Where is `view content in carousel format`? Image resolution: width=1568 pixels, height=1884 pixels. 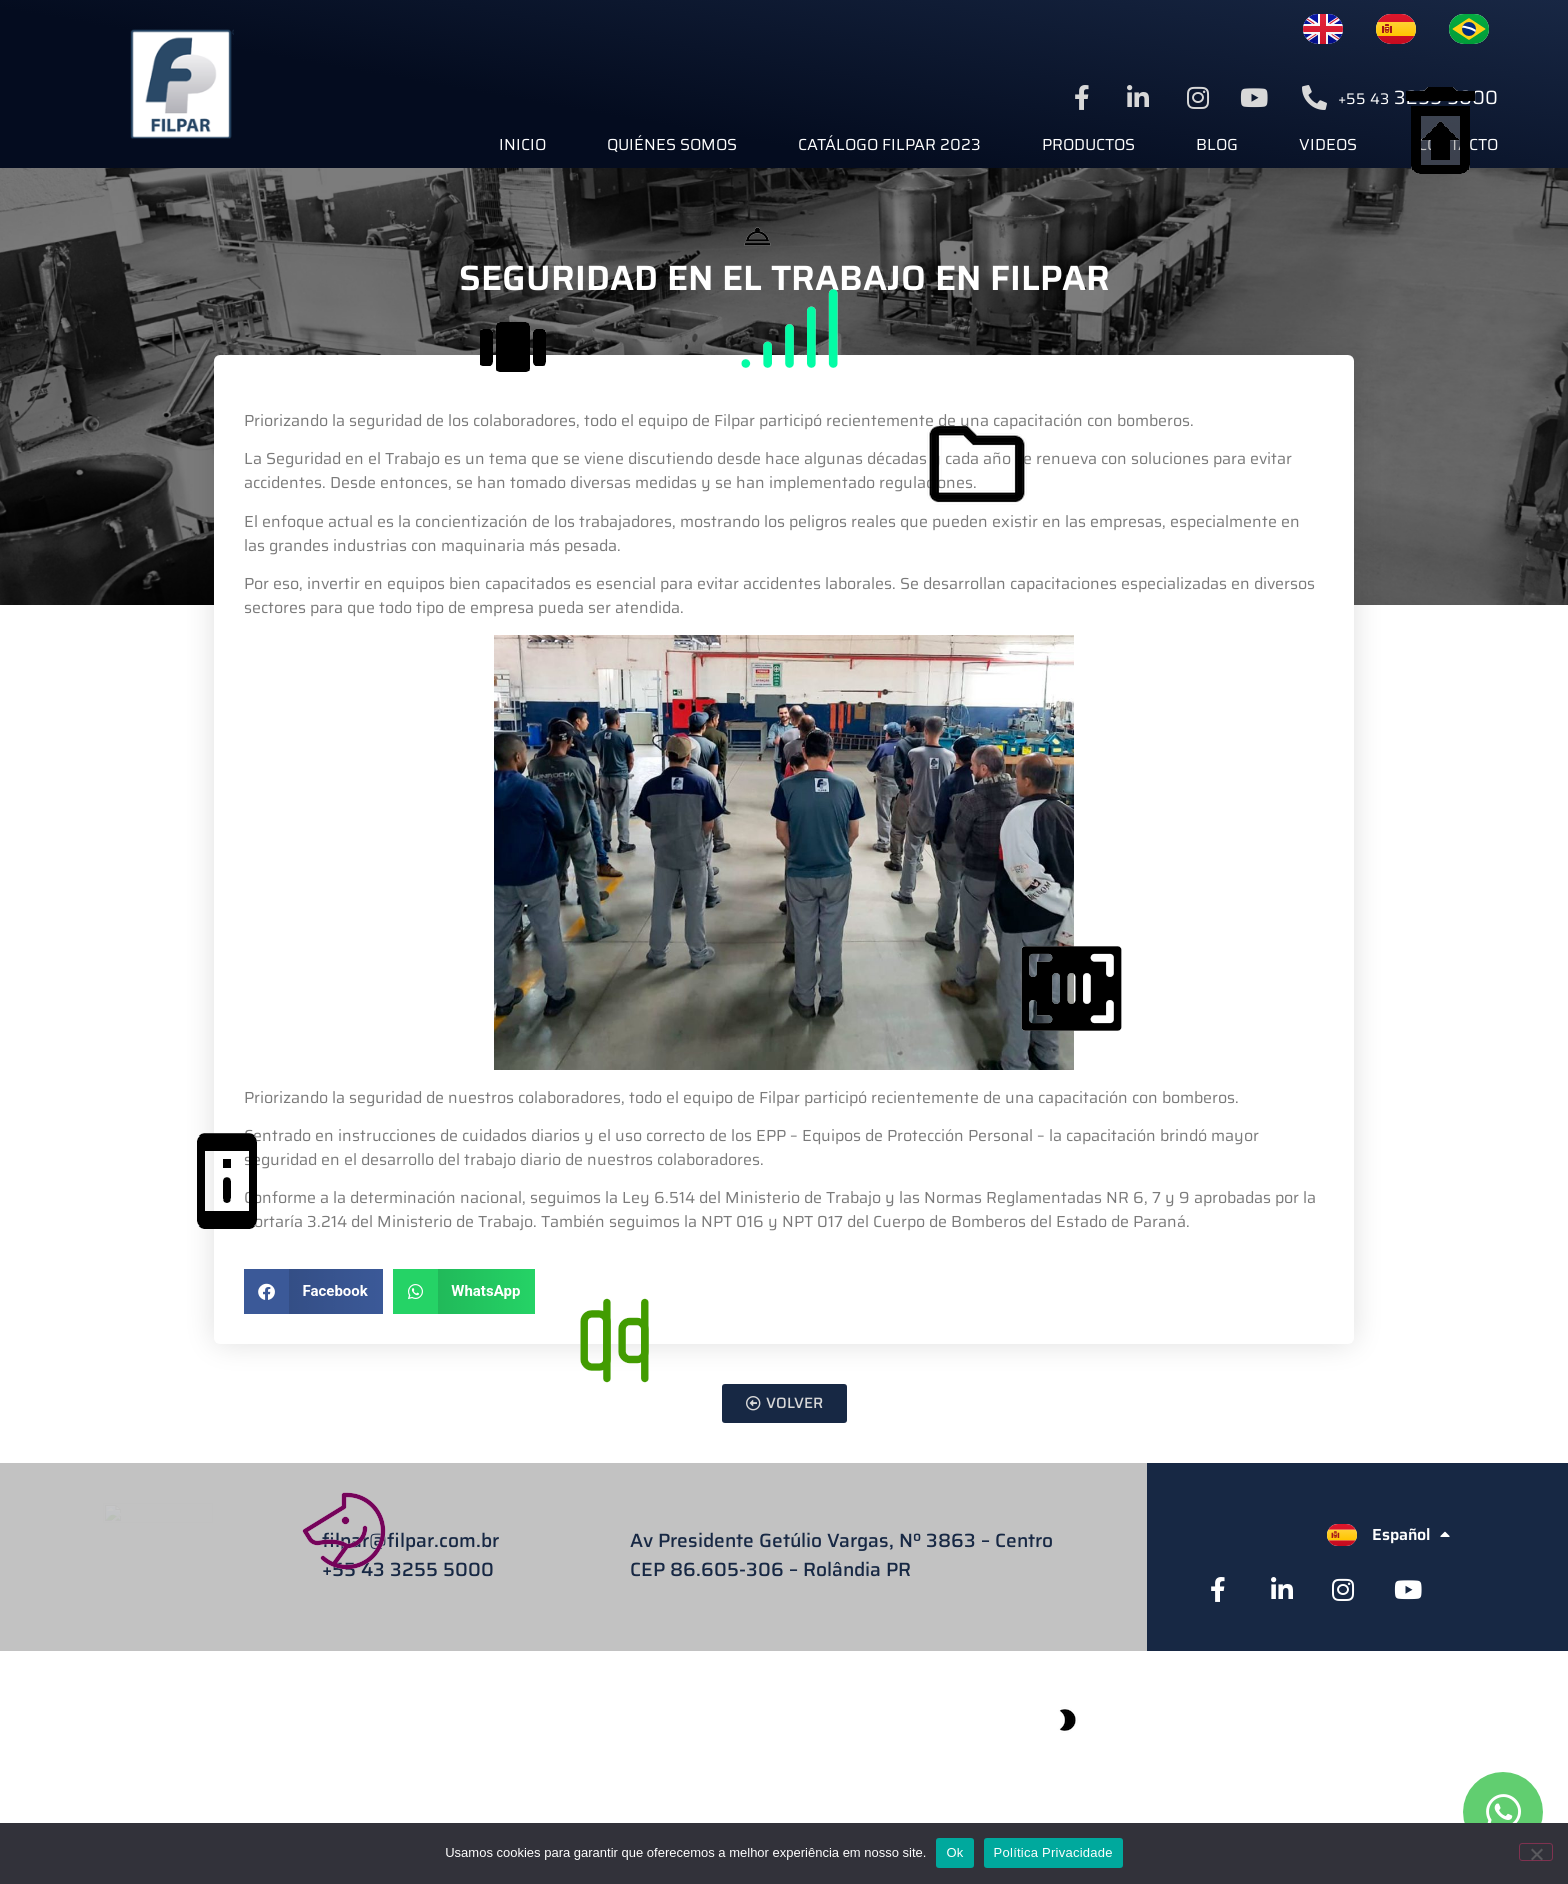
view content in carousel format is located at coordinates (513, 349).